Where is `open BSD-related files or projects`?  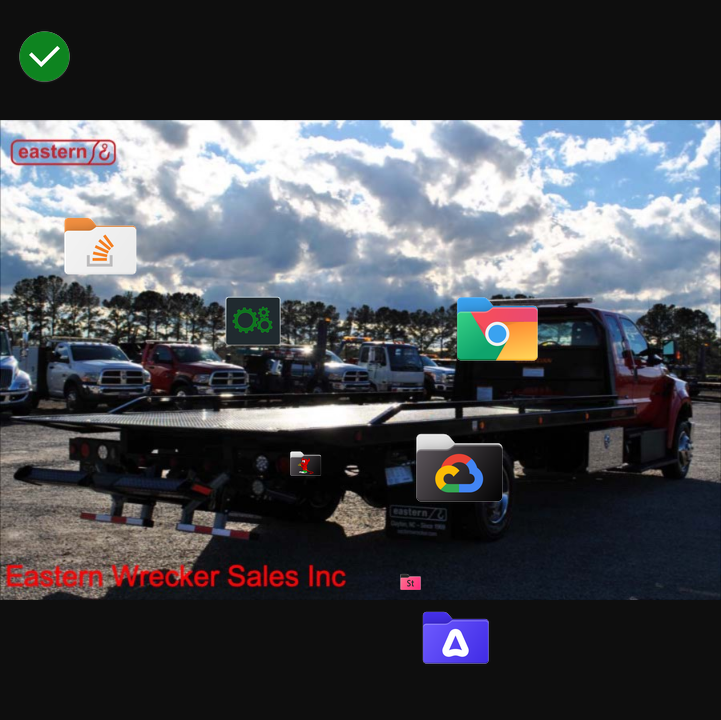
open BSD-related files or projects is located at coordinates (305, 464).